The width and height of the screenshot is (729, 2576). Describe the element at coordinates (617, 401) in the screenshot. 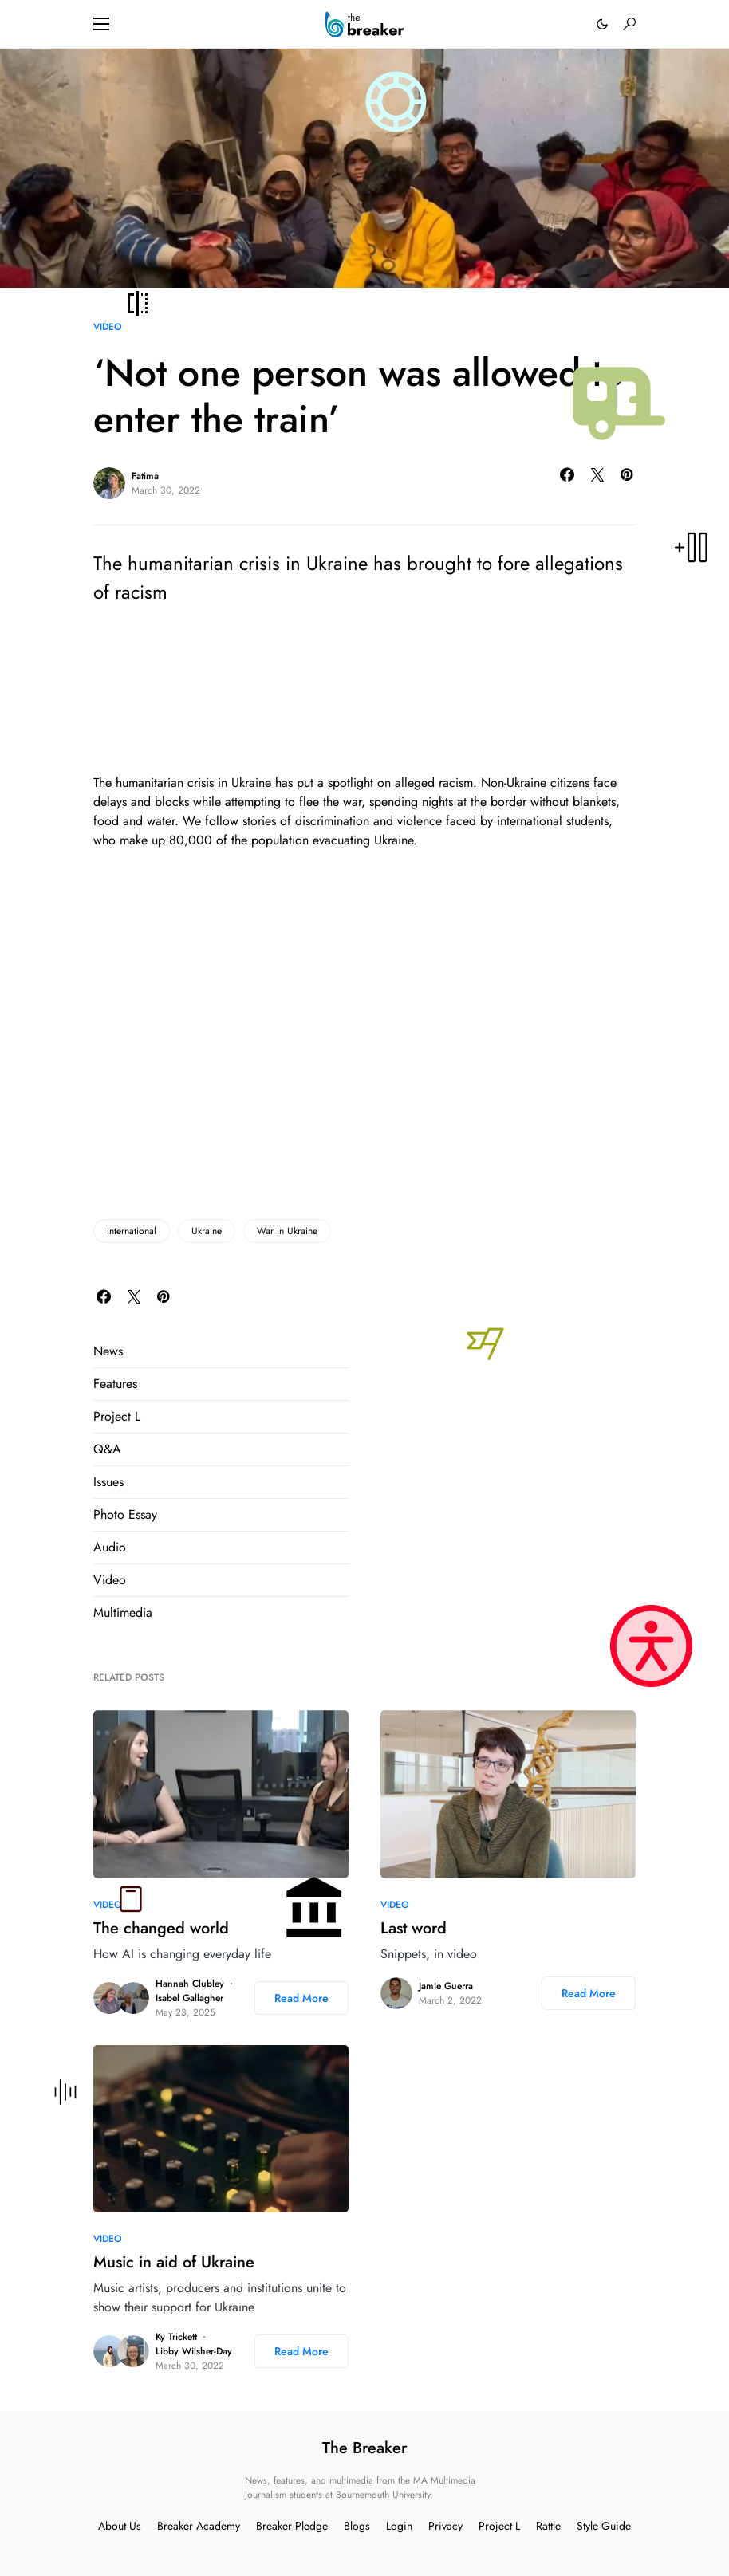

I see `browse caravan or RV rental options` at that location.